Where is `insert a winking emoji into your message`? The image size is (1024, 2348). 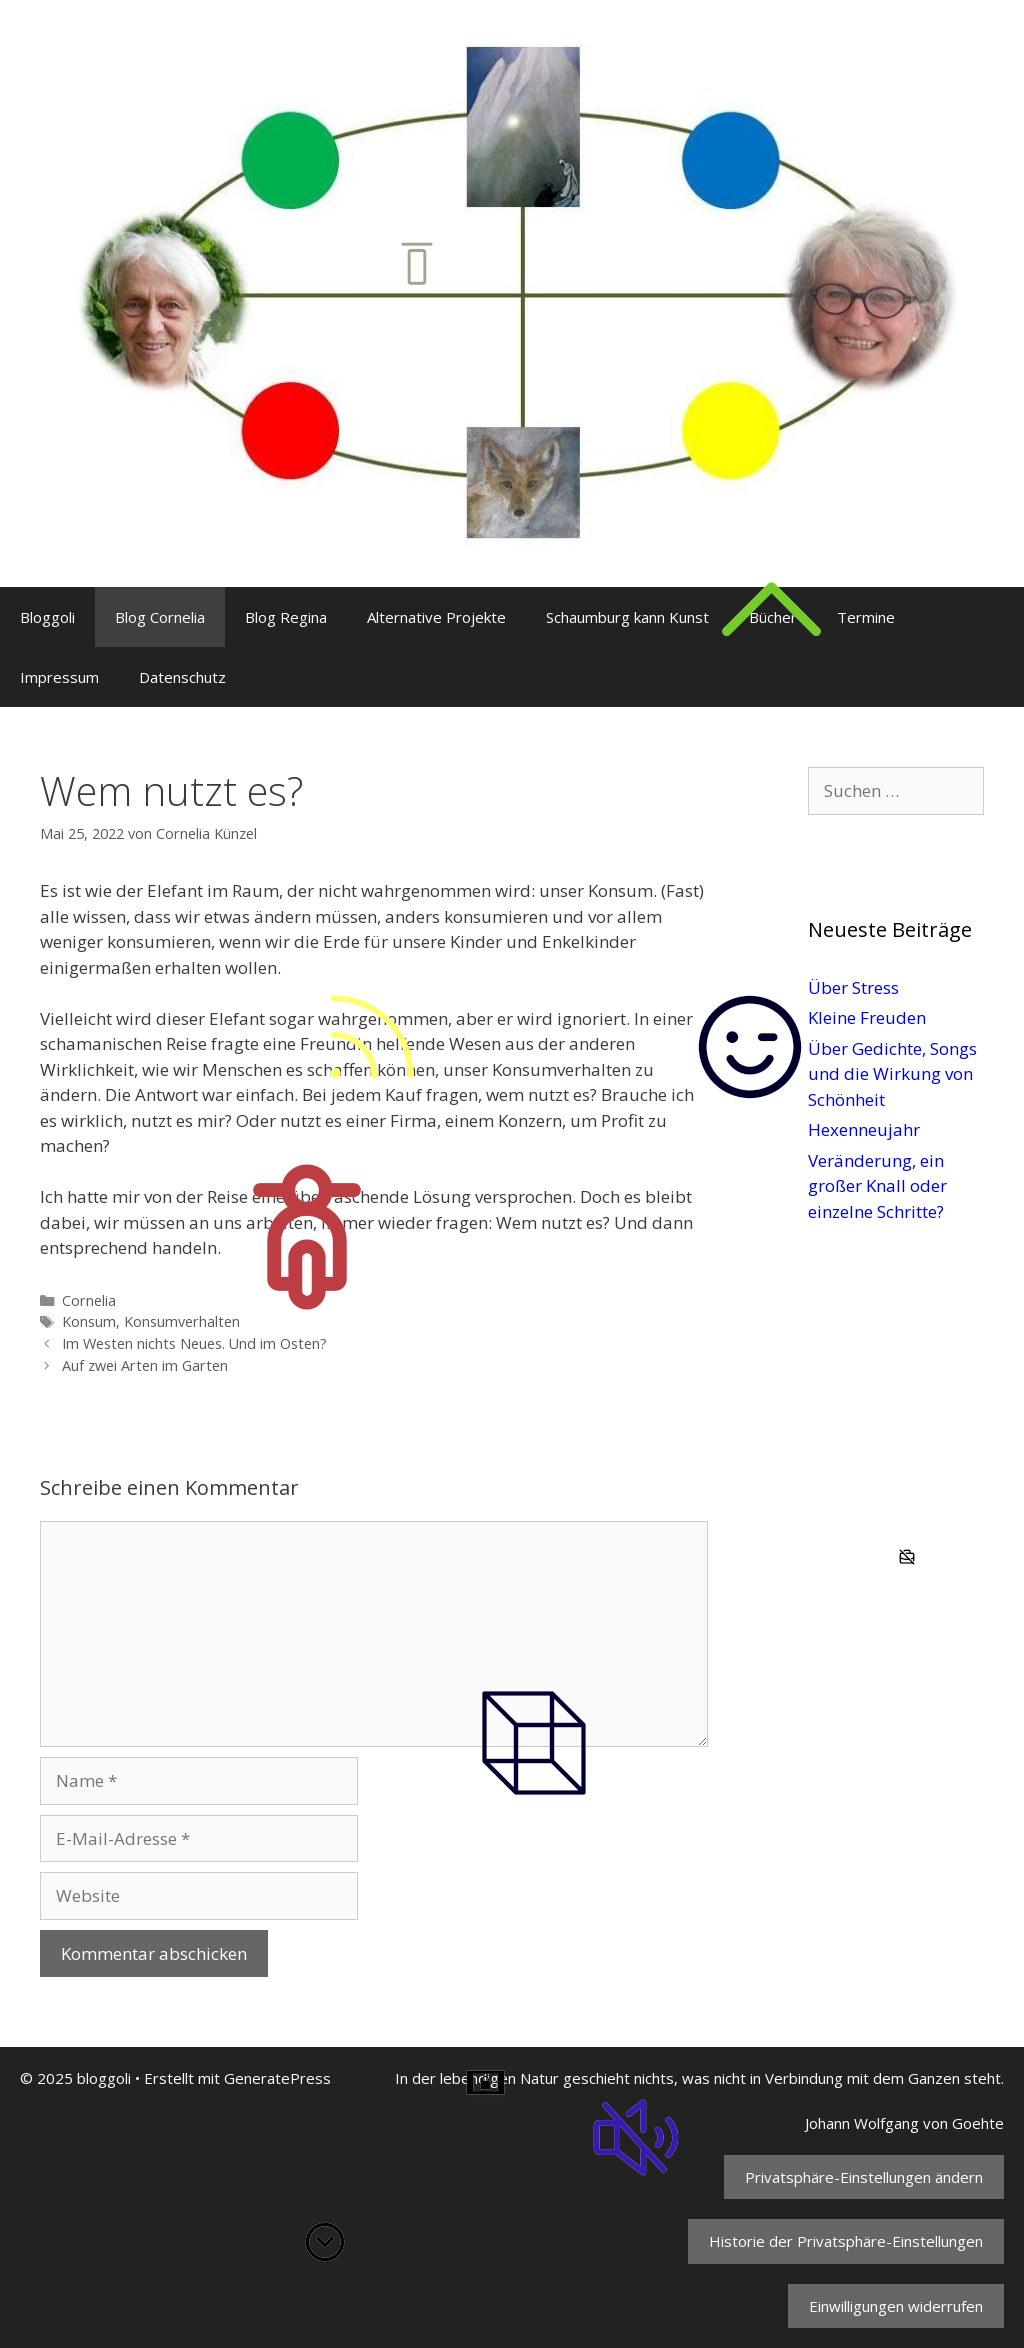 insert a winking emoji into your message is located at coordinates (750, 1047).